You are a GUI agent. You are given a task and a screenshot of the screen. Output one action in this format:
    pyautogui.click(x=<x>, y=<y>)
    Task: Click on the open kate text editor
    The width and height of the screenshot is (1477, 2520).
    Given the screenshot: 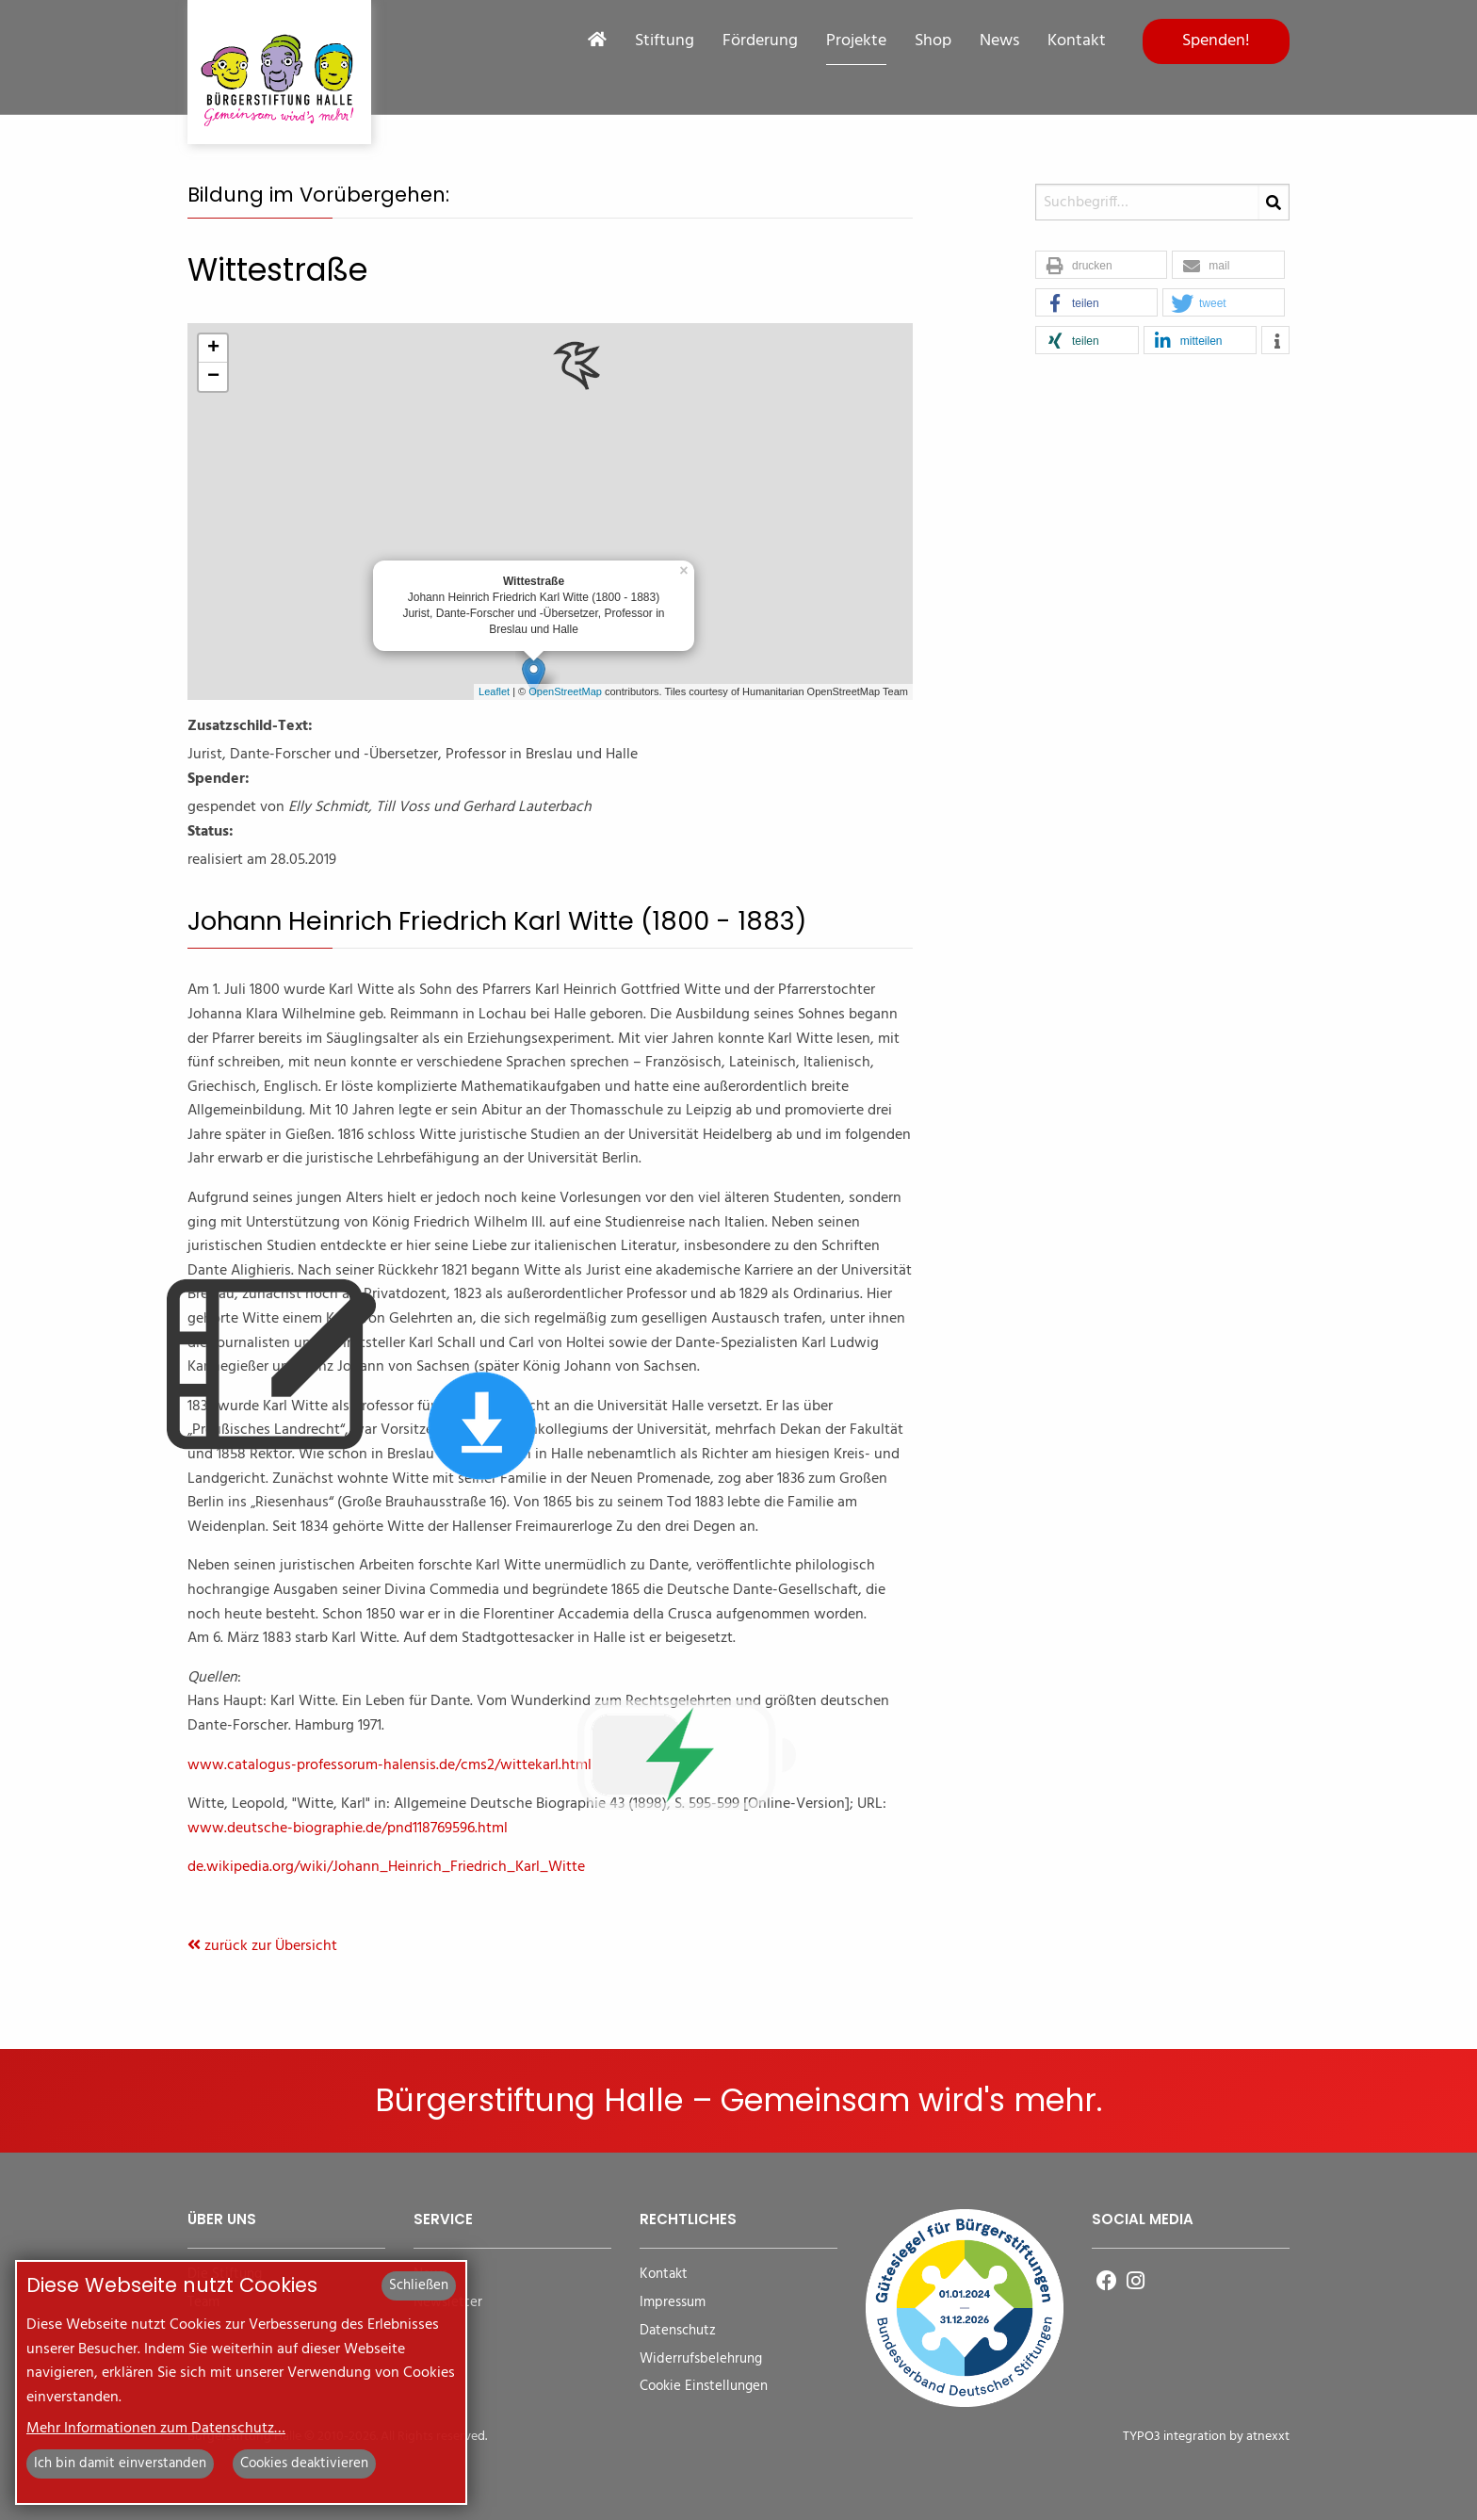 What is the action you would take?
    pyautogui.click(x=578, y=365)
    